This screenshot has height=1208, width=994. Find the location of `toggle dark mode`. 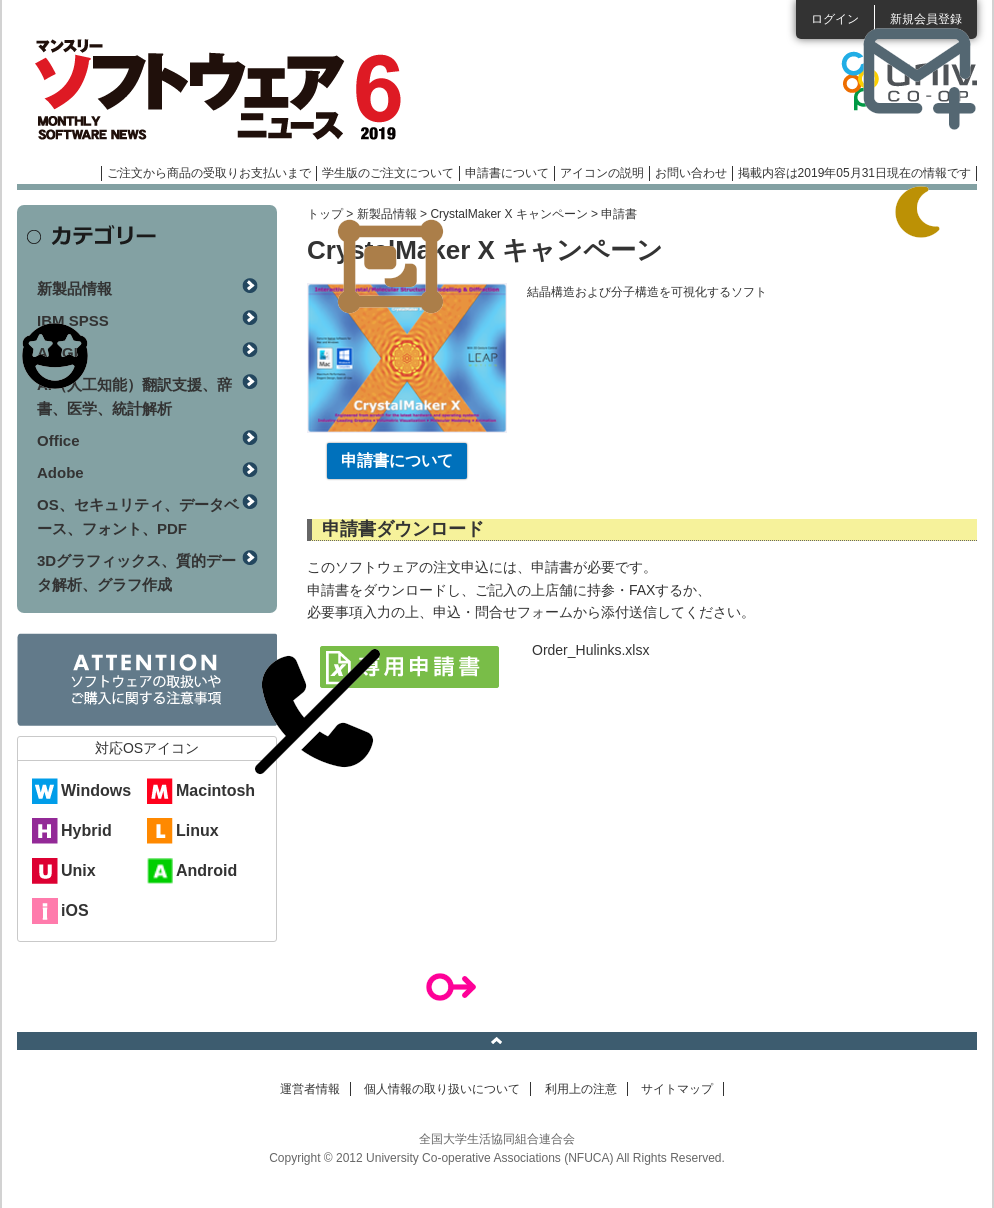

toggle dark mode is located at coordinates (921, 212).